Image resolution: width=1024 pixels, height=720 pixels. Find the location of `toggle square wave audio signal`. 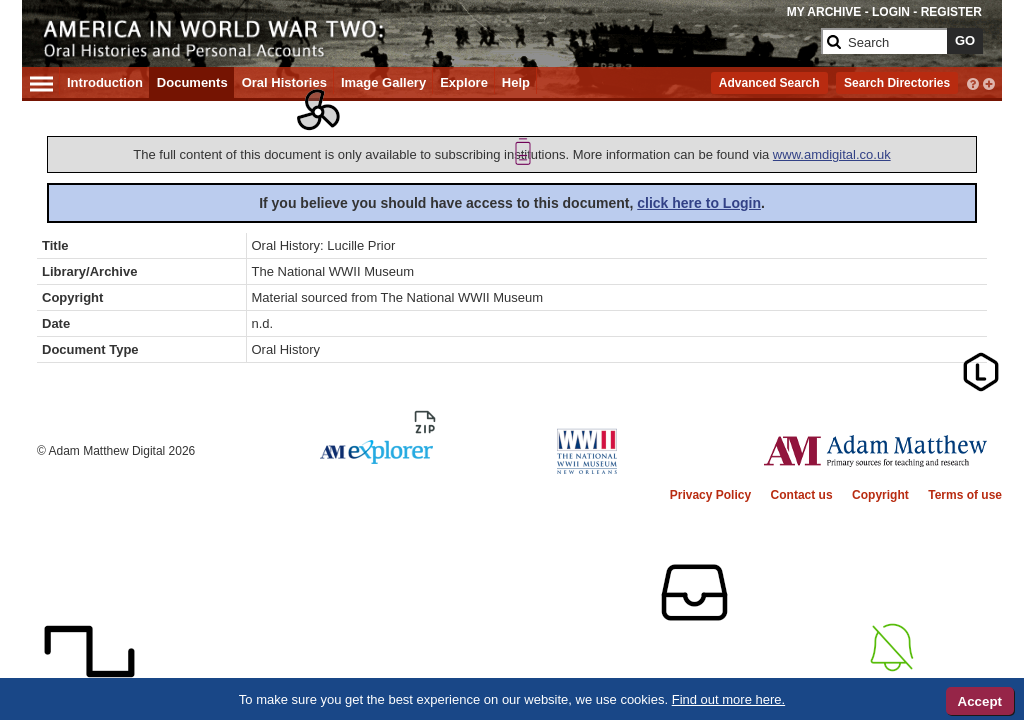

toggle square wave audio signal is located at coordinates (89, 651).